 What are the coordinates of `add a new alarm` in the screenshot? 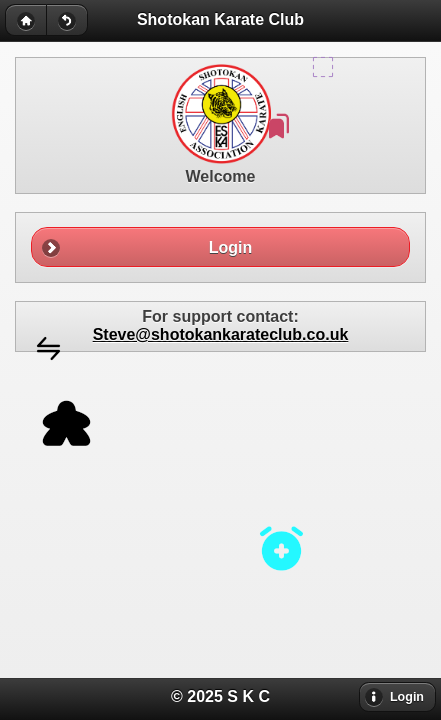 It's located at (281, 548).